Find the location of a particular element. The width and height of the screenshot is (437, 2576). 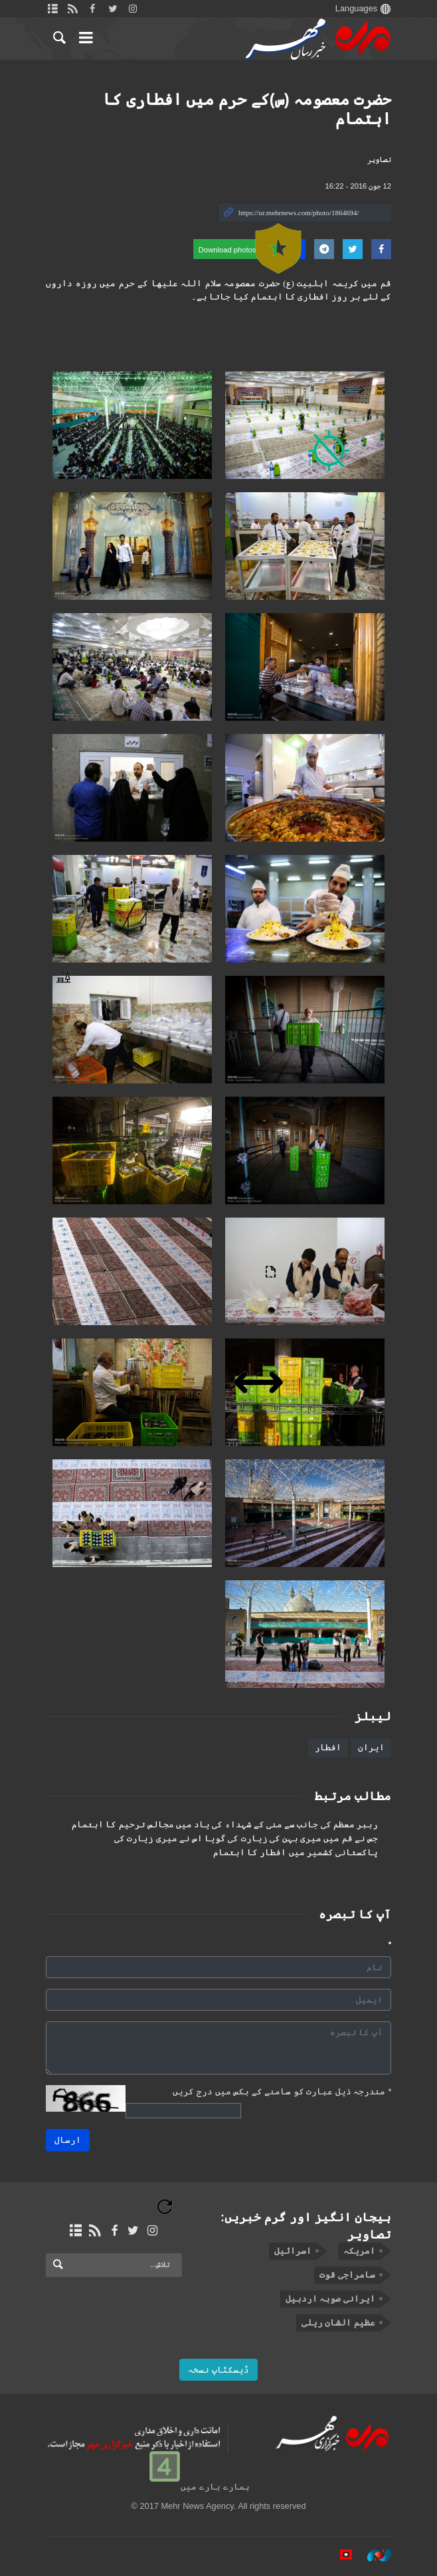

resize or adjust width horizontally is located at coordinates (258, 1382).